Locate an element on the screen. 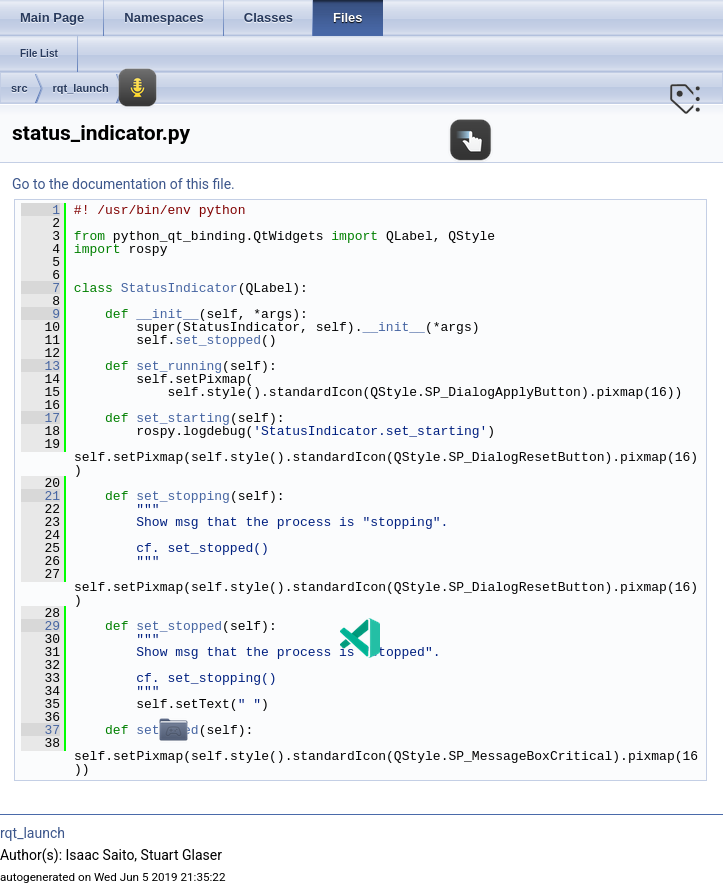  open trackpad or touch gesture settings is located at coordinates (470, 140).